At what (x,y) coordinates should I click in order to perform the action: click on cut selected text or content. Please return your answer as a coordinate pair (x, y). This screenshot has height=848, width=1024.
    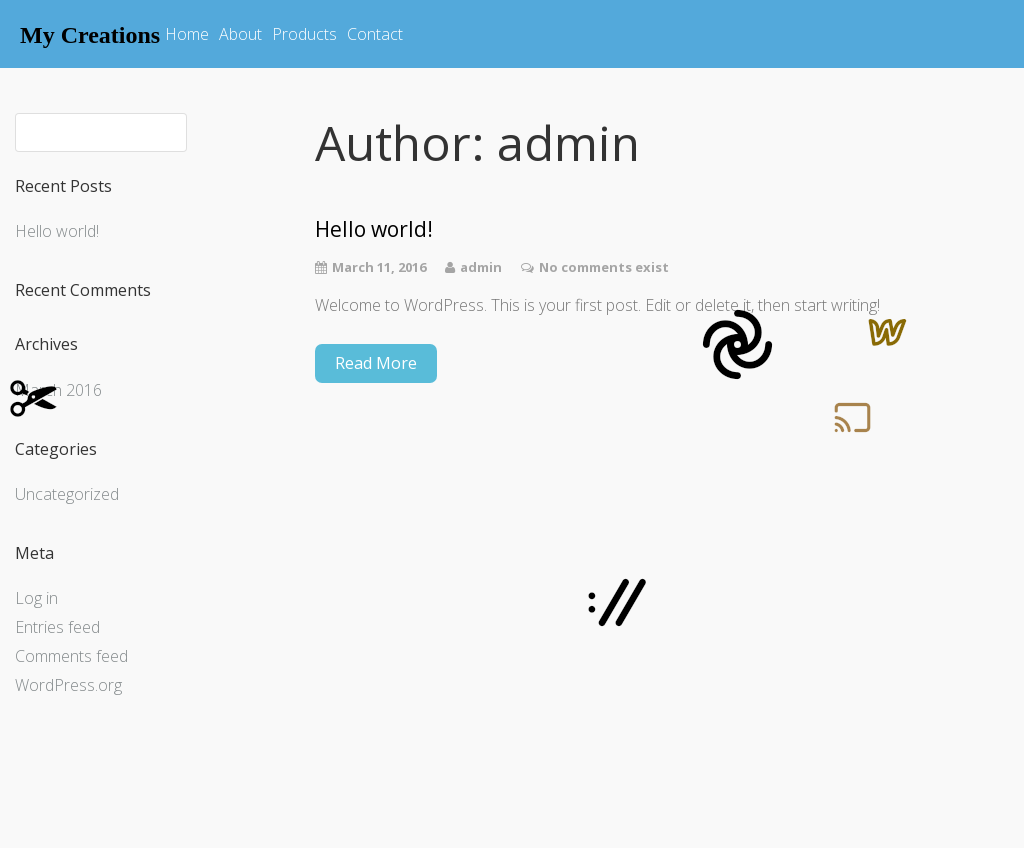
    Looking at the image, I should click on (33, 398).